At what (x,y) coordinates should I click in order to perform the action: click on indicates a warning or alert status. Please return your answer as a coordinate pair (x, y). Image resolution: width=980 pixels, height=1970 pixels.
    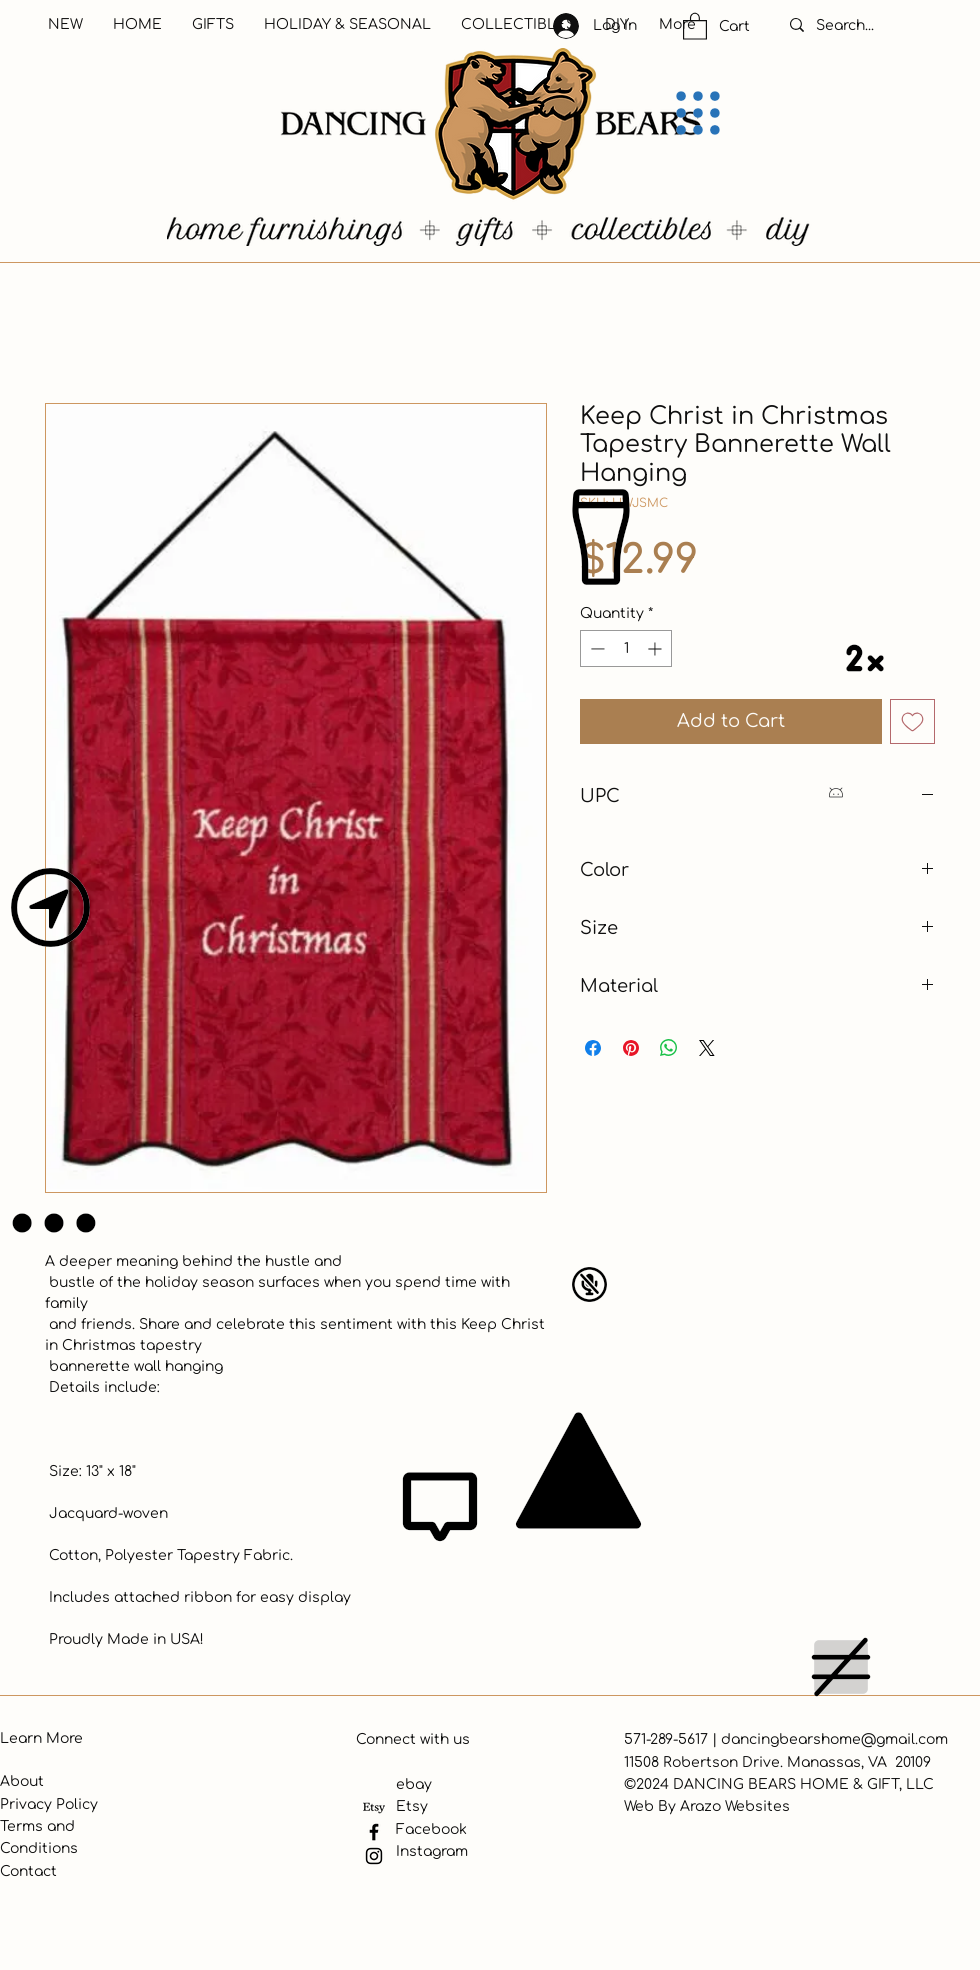
    Looking at the image, I should click on (578, 1470).